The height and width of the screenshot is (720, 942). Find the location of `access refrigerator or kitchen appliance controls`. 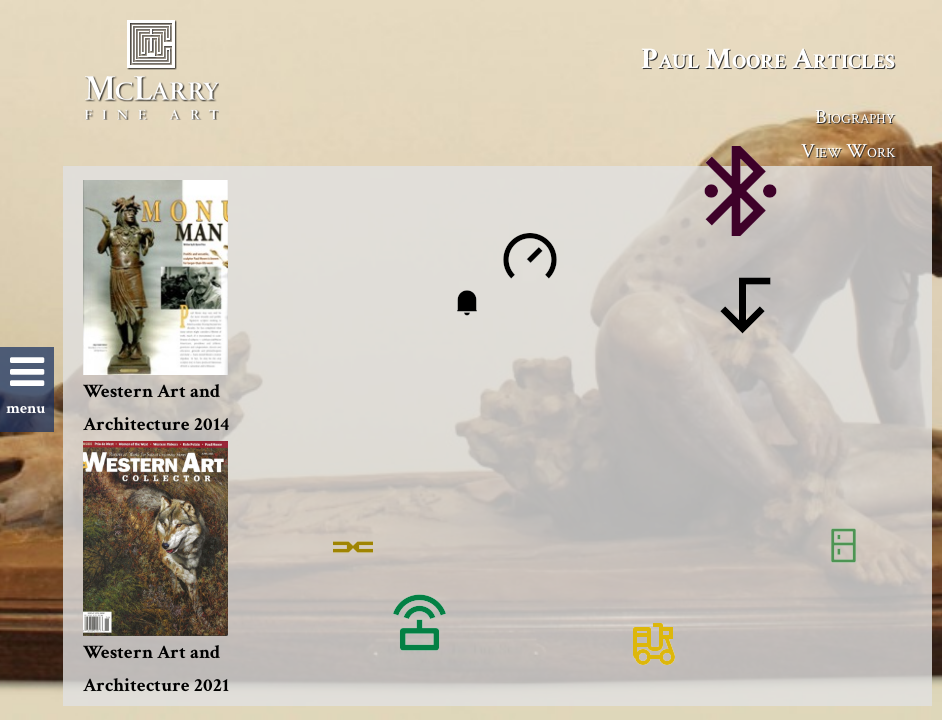

access refrigerator or kitchen appliance controls is located at coordinates (843, 545).